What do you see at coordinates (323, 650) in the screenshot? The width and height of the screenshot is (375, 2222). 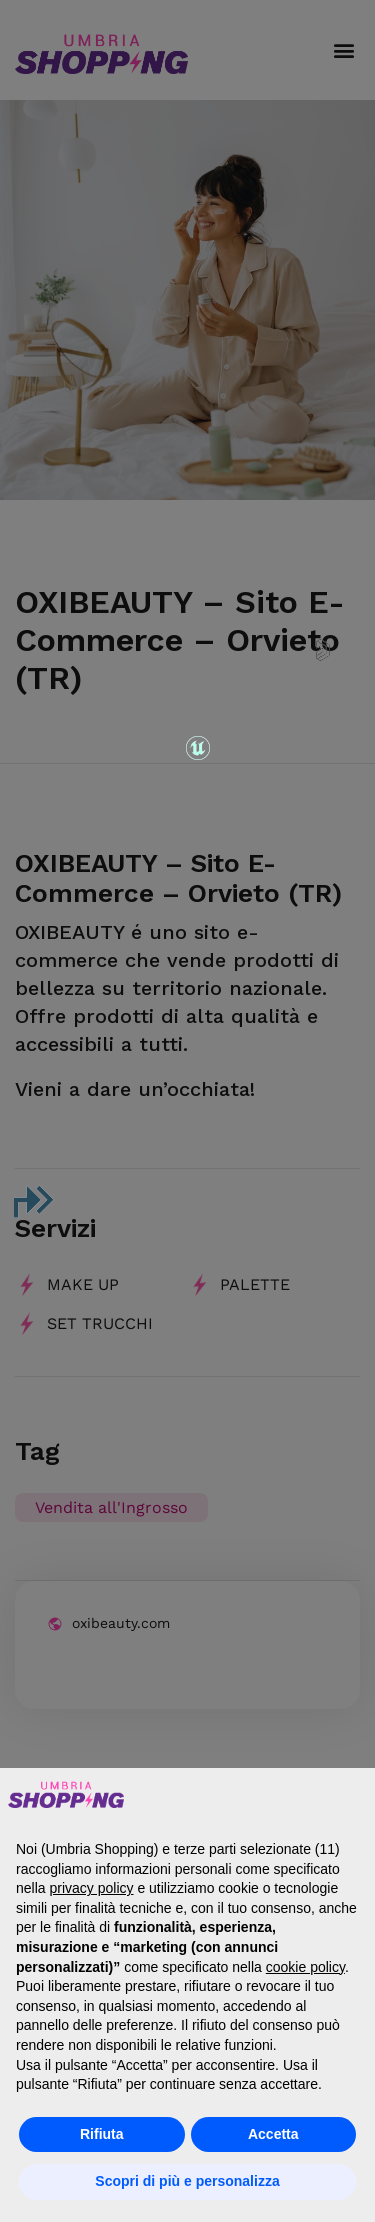 I see `open Altium Designer application` at bounding box center [323, 650].